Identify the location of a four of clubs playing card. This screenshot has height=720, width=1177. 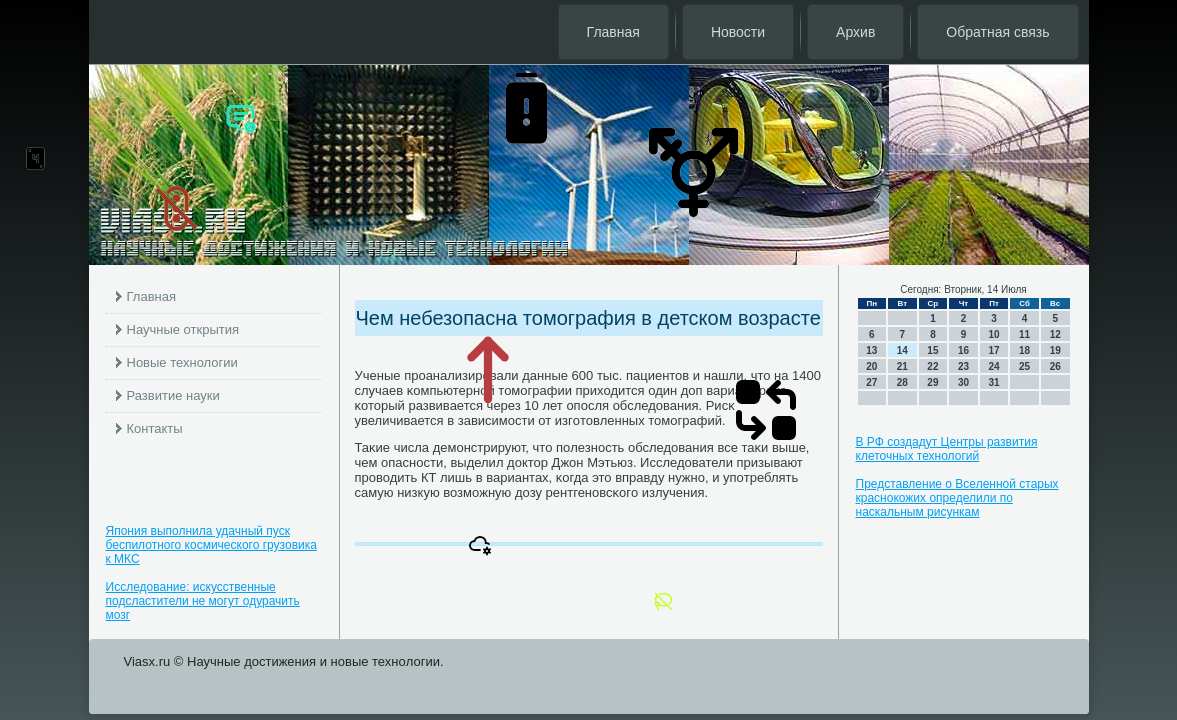
(35, 158).